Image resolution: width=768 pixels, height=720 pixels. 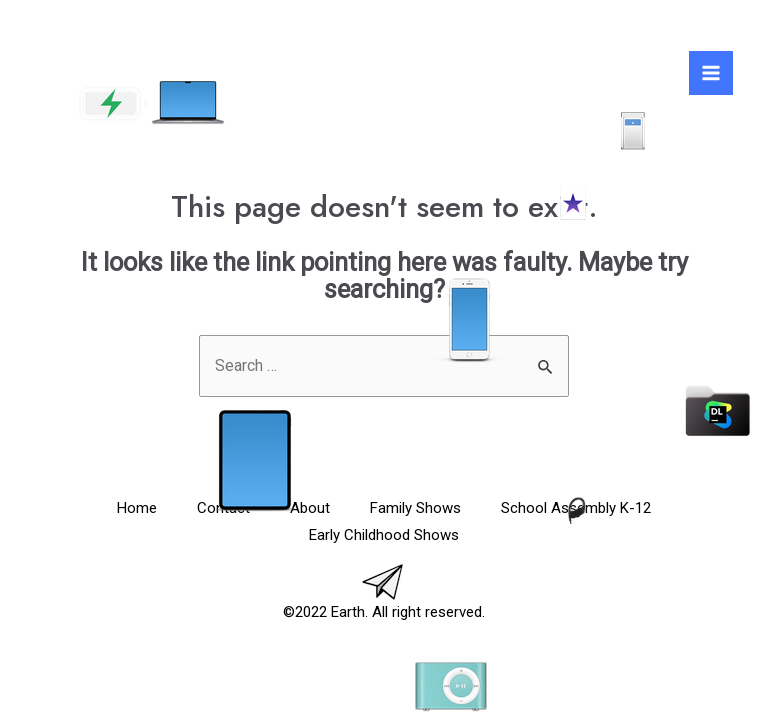 What do you see at coordinates (577, 510) in the screenshot?
I see `beats powerbeats wireless earphone device` at bounding box center [577, 510].